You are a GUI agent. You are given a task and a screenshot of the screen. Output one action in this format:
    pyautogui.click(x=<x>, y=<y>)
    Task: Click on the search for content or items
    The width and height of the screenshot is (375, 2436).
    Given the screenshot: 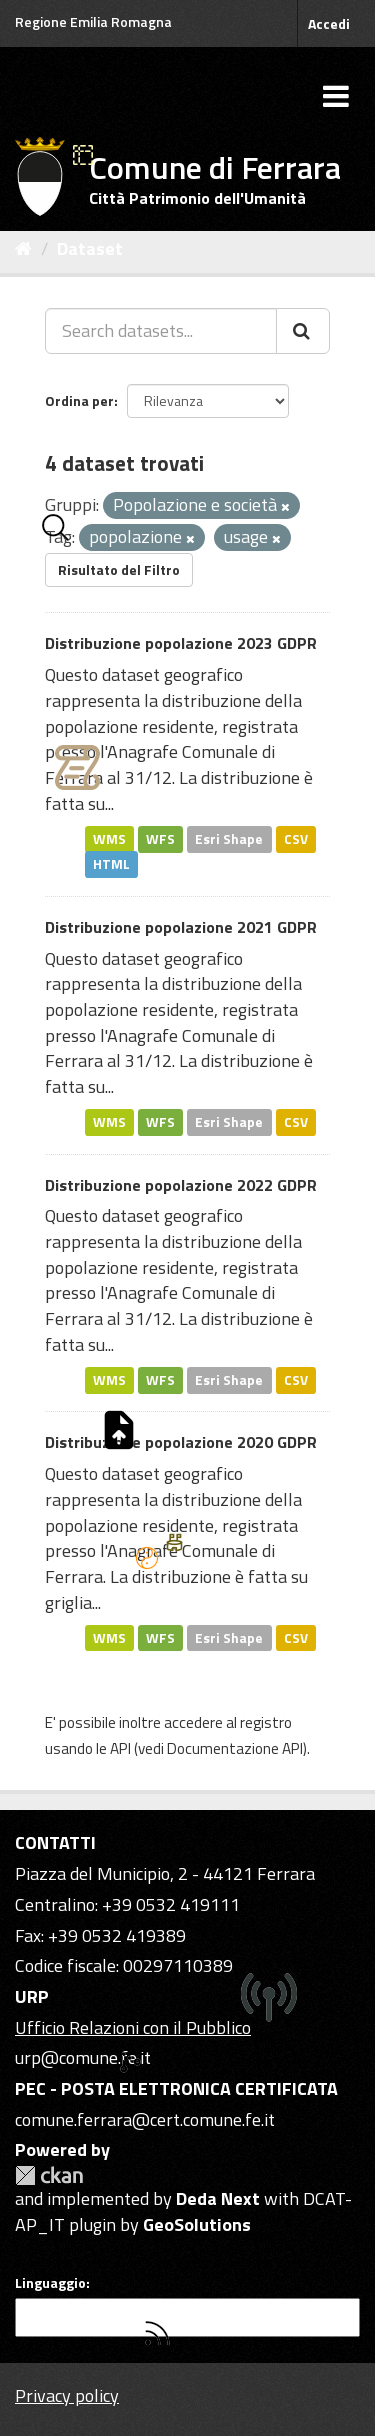 What is the action you would take?
    pyautogui.click(x=55, y=527)
    